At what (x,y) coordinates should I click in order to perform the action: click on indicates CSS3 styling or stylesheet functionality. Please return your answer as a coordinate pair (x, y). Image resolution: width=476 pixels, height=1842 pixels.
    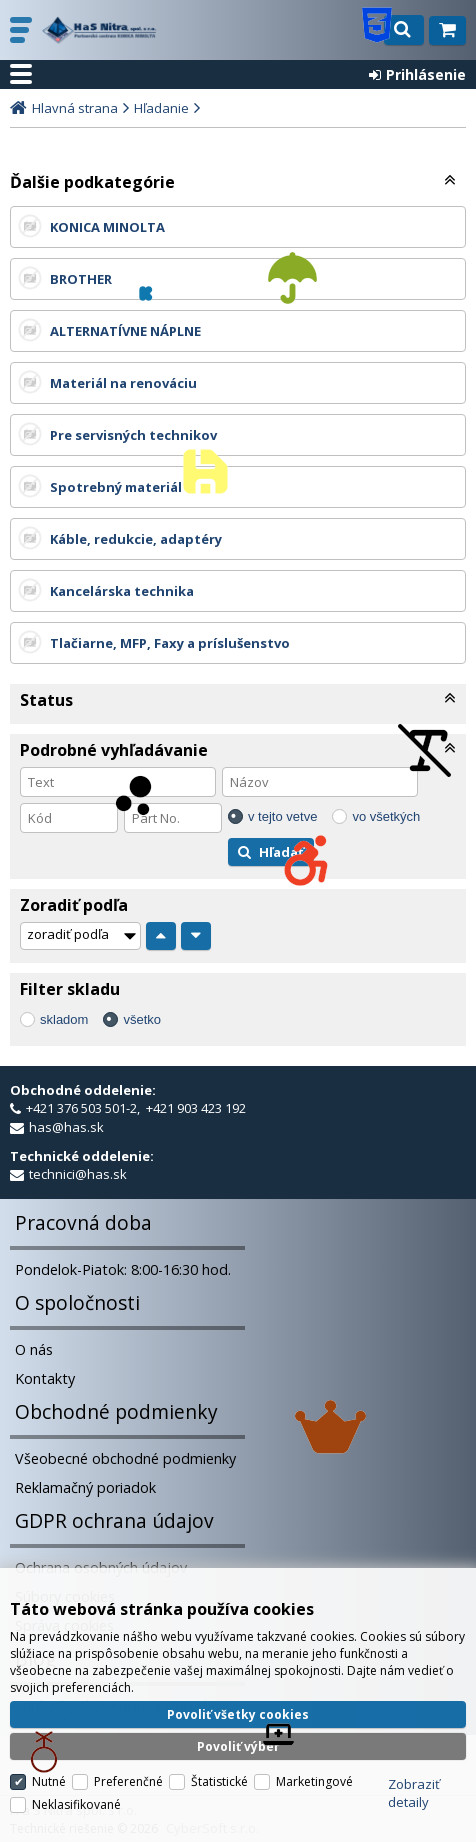
    Looking at the image, I should click on (377, 25).